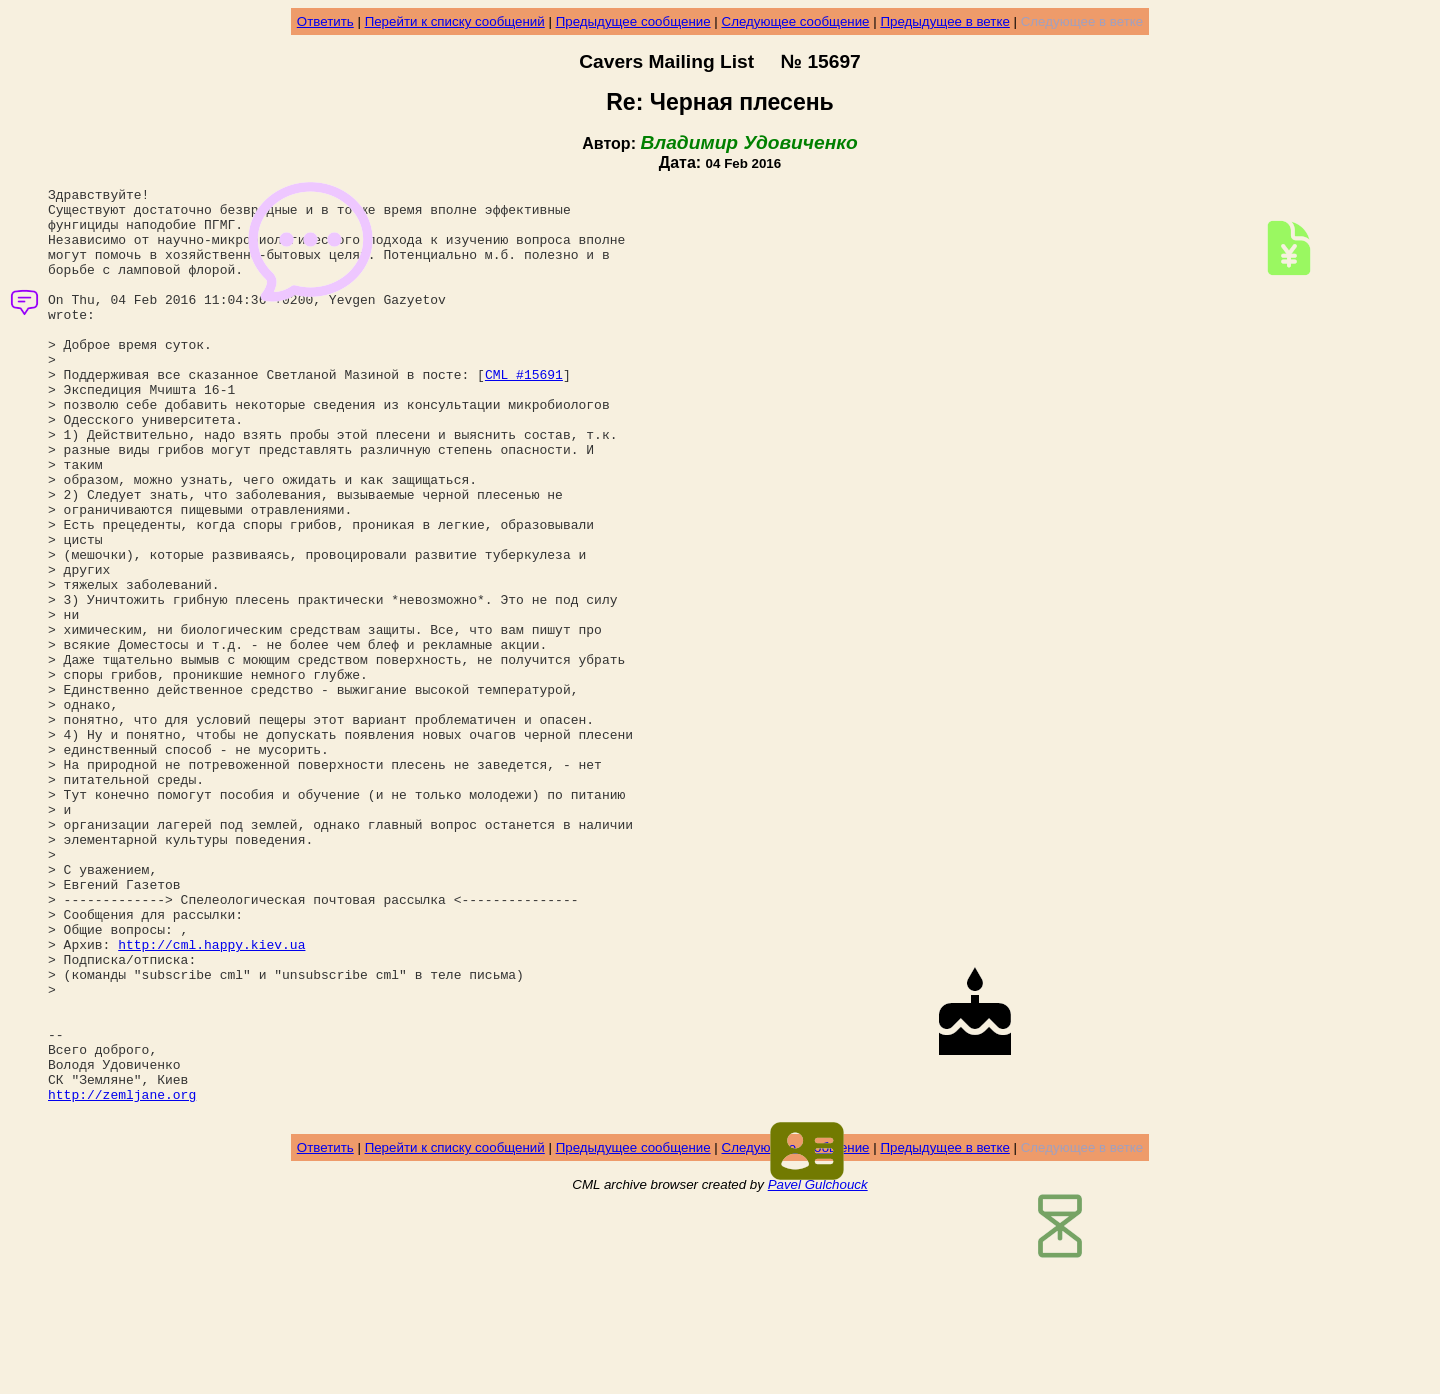 This screenshot has height=1394, width=1440. Describe the element at coordinates (807, 1151) in the screenshot. I see `view your profile or ID card` at that location.